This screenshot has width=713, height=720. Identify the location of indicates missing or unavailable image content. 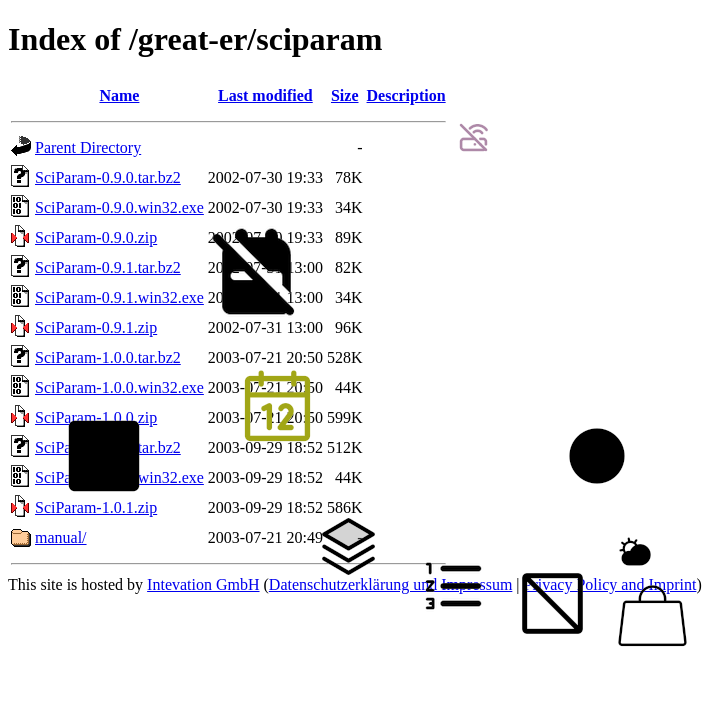
(552, 603).